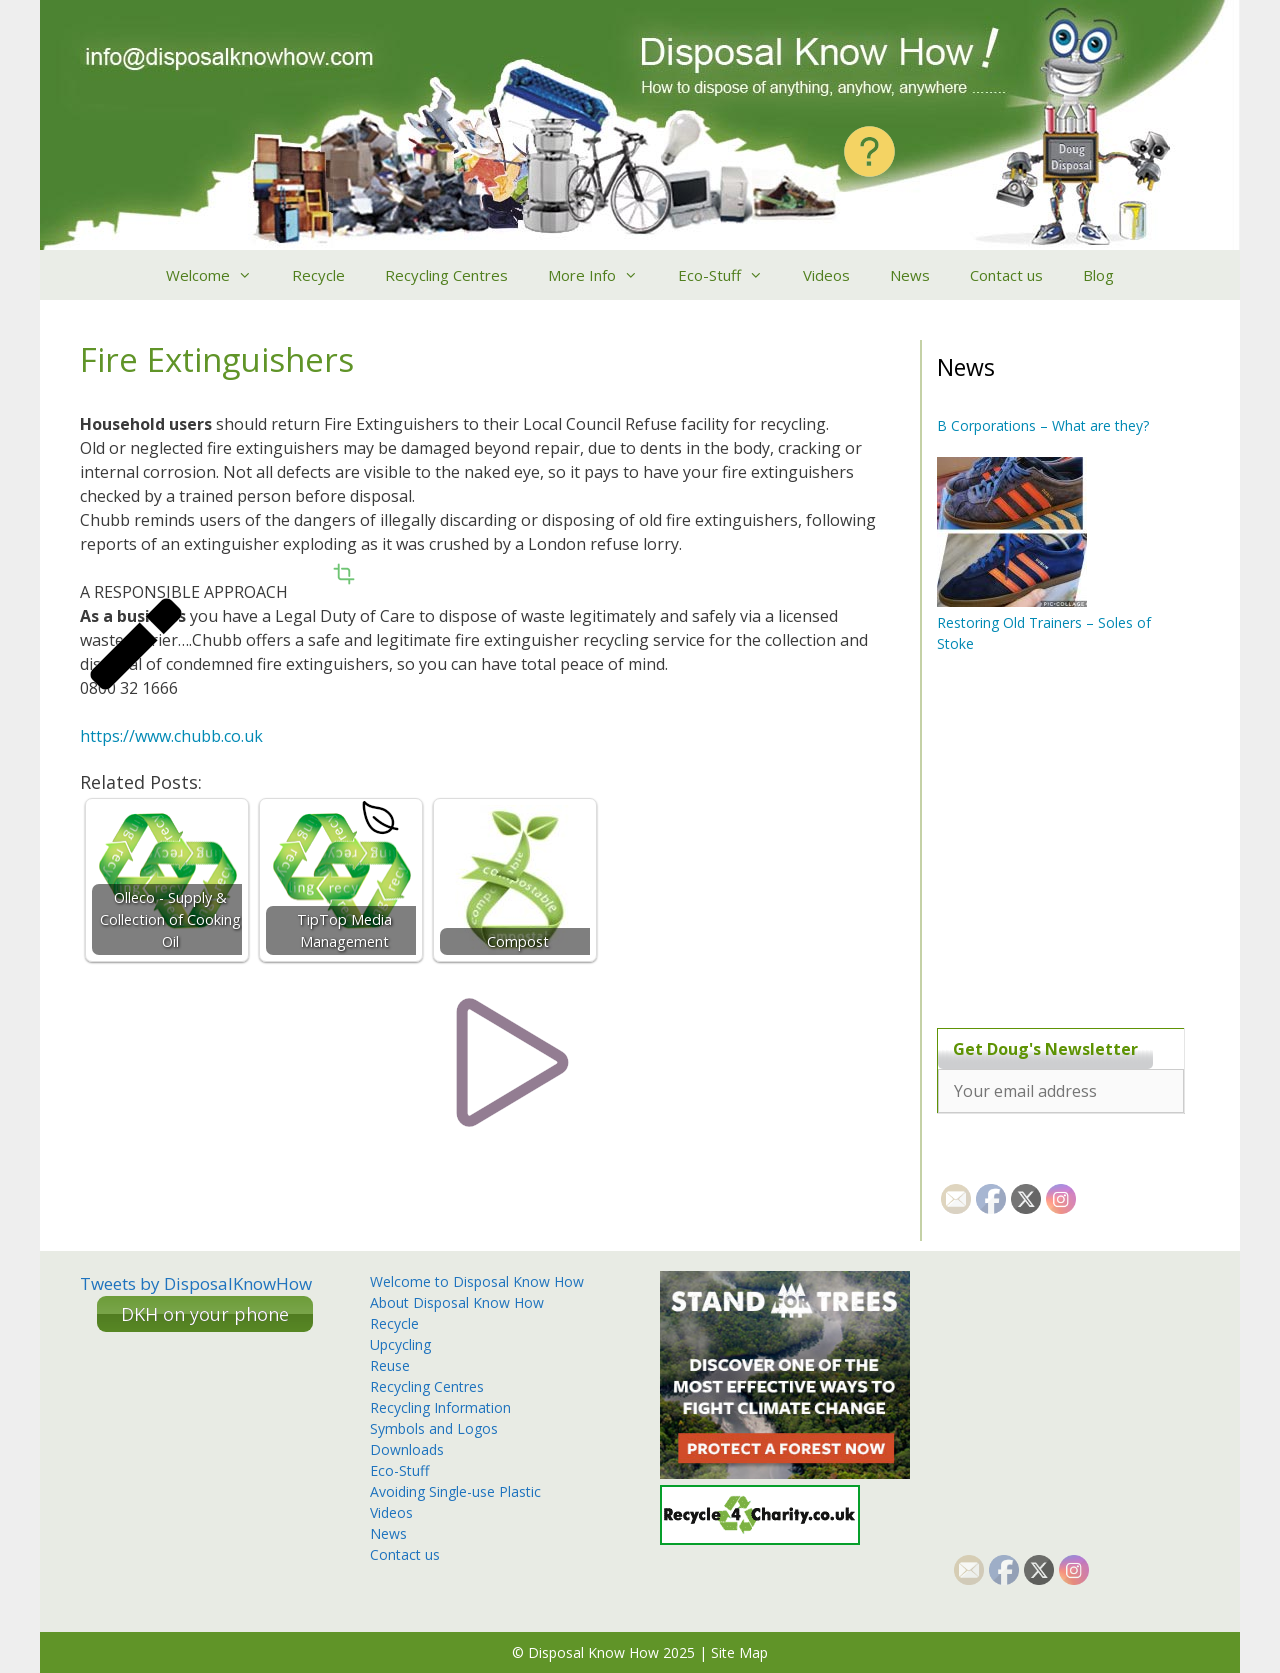  What do you see at coordinates (136, 644) in the screenshot?
I see `apply auto-enhance or magic edit to content` at bounding box center [136, 644].